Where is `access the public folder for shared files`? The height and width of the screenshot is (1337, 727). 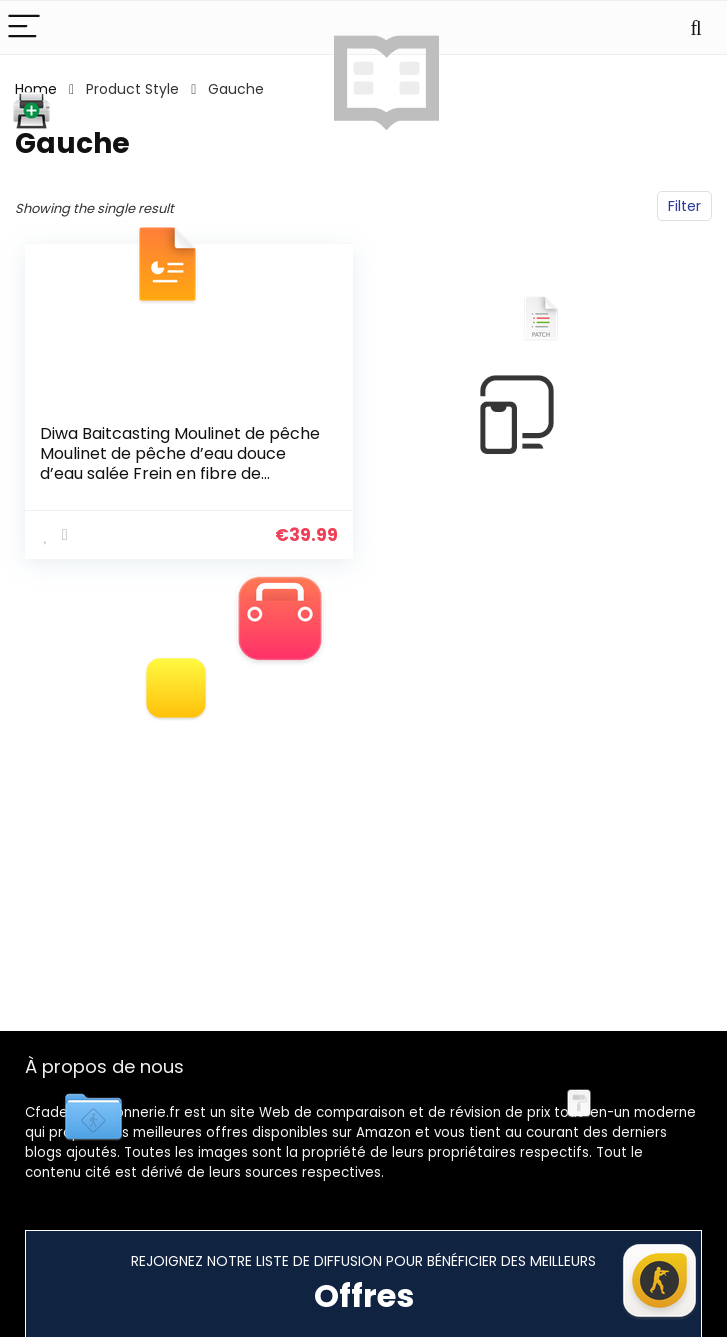 access the public folder for shared files is located at coordinates (93, 1116).